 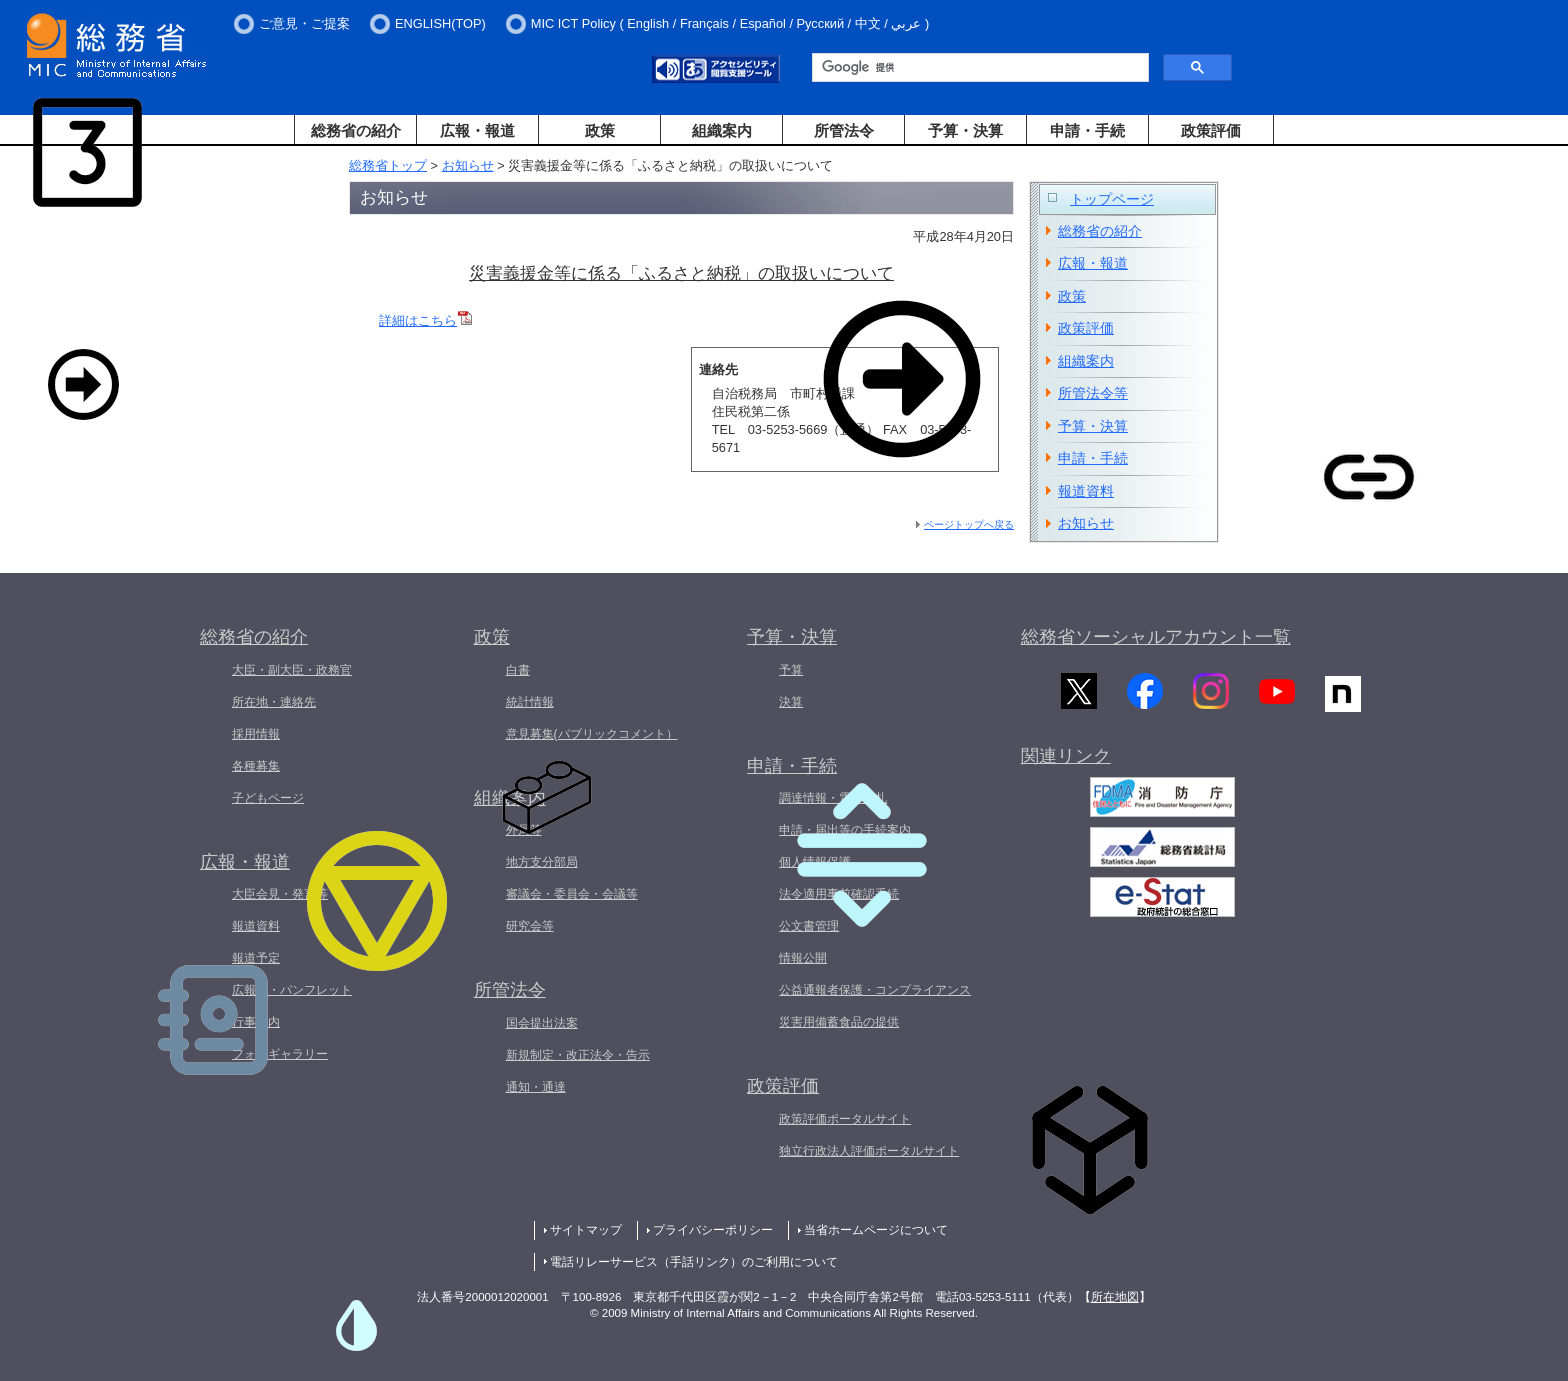 I want to click on unity game engine logo, so click(x=1090, y=1150).